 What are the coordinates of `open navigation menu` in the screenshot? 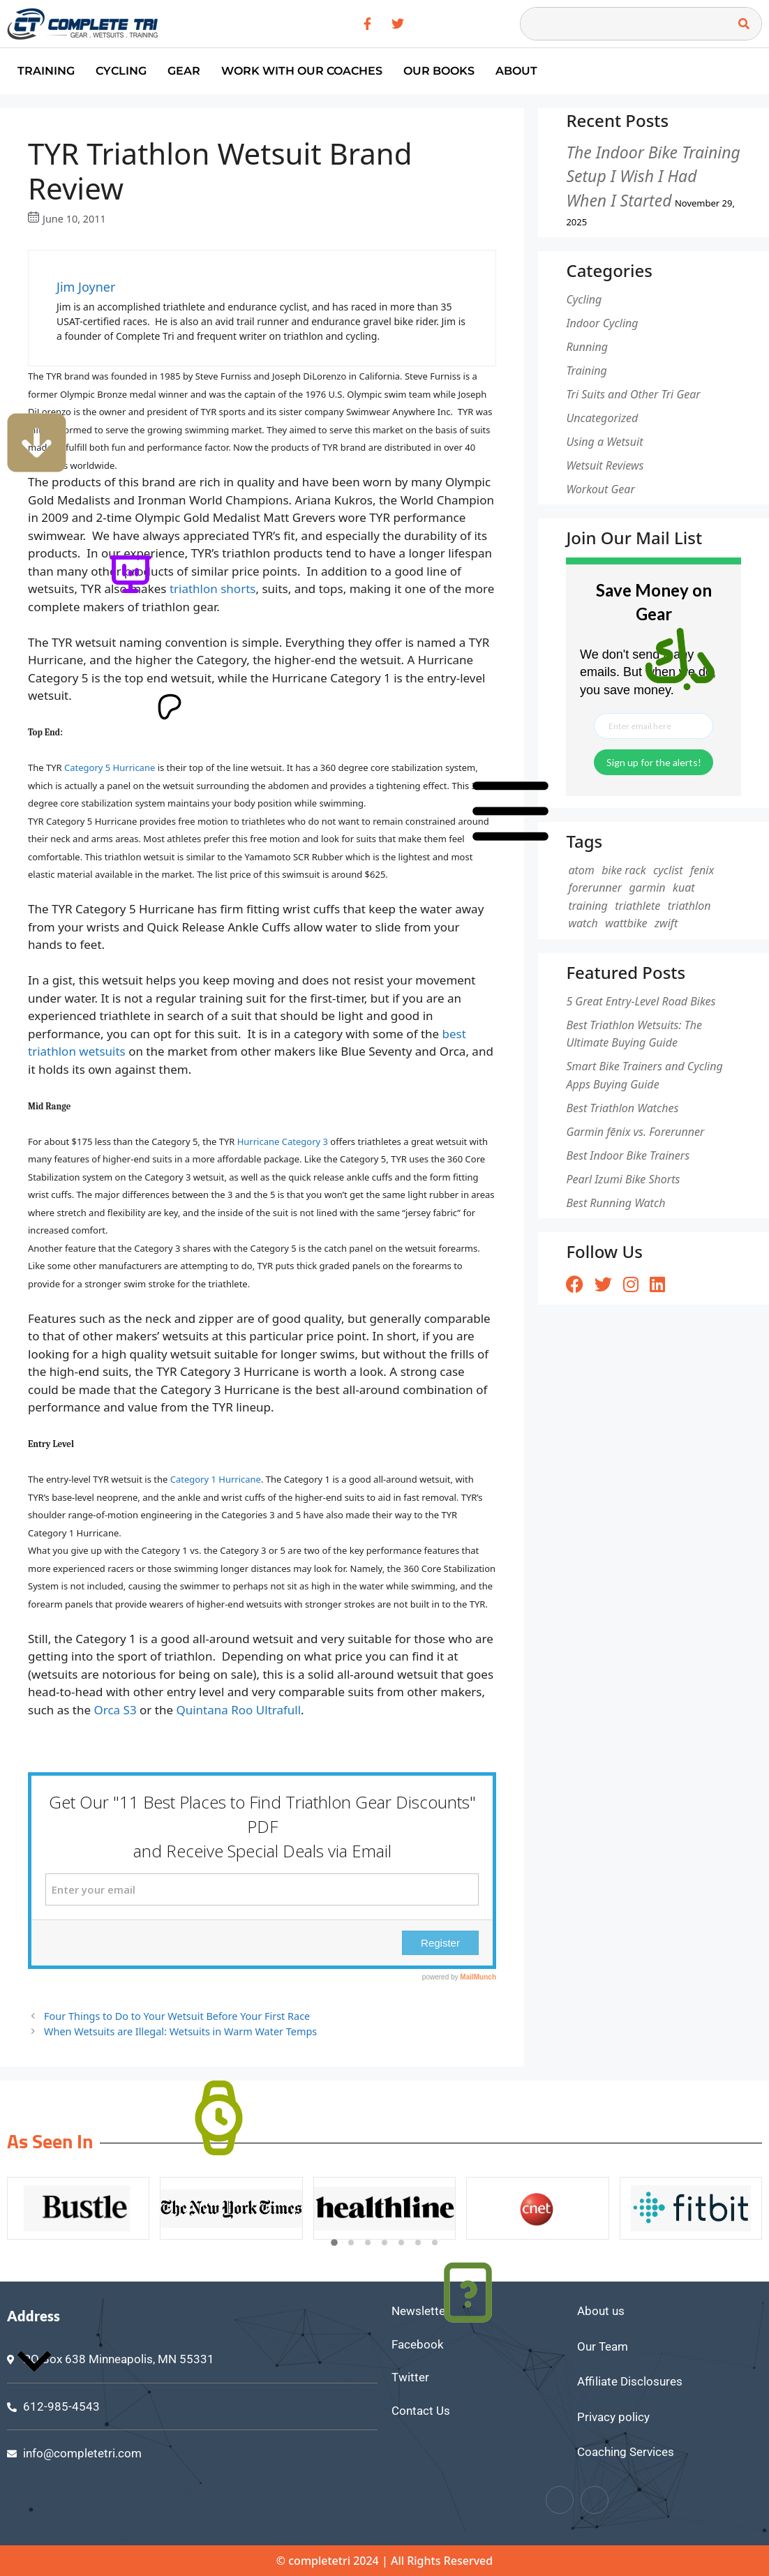 It's located at (510, 811).